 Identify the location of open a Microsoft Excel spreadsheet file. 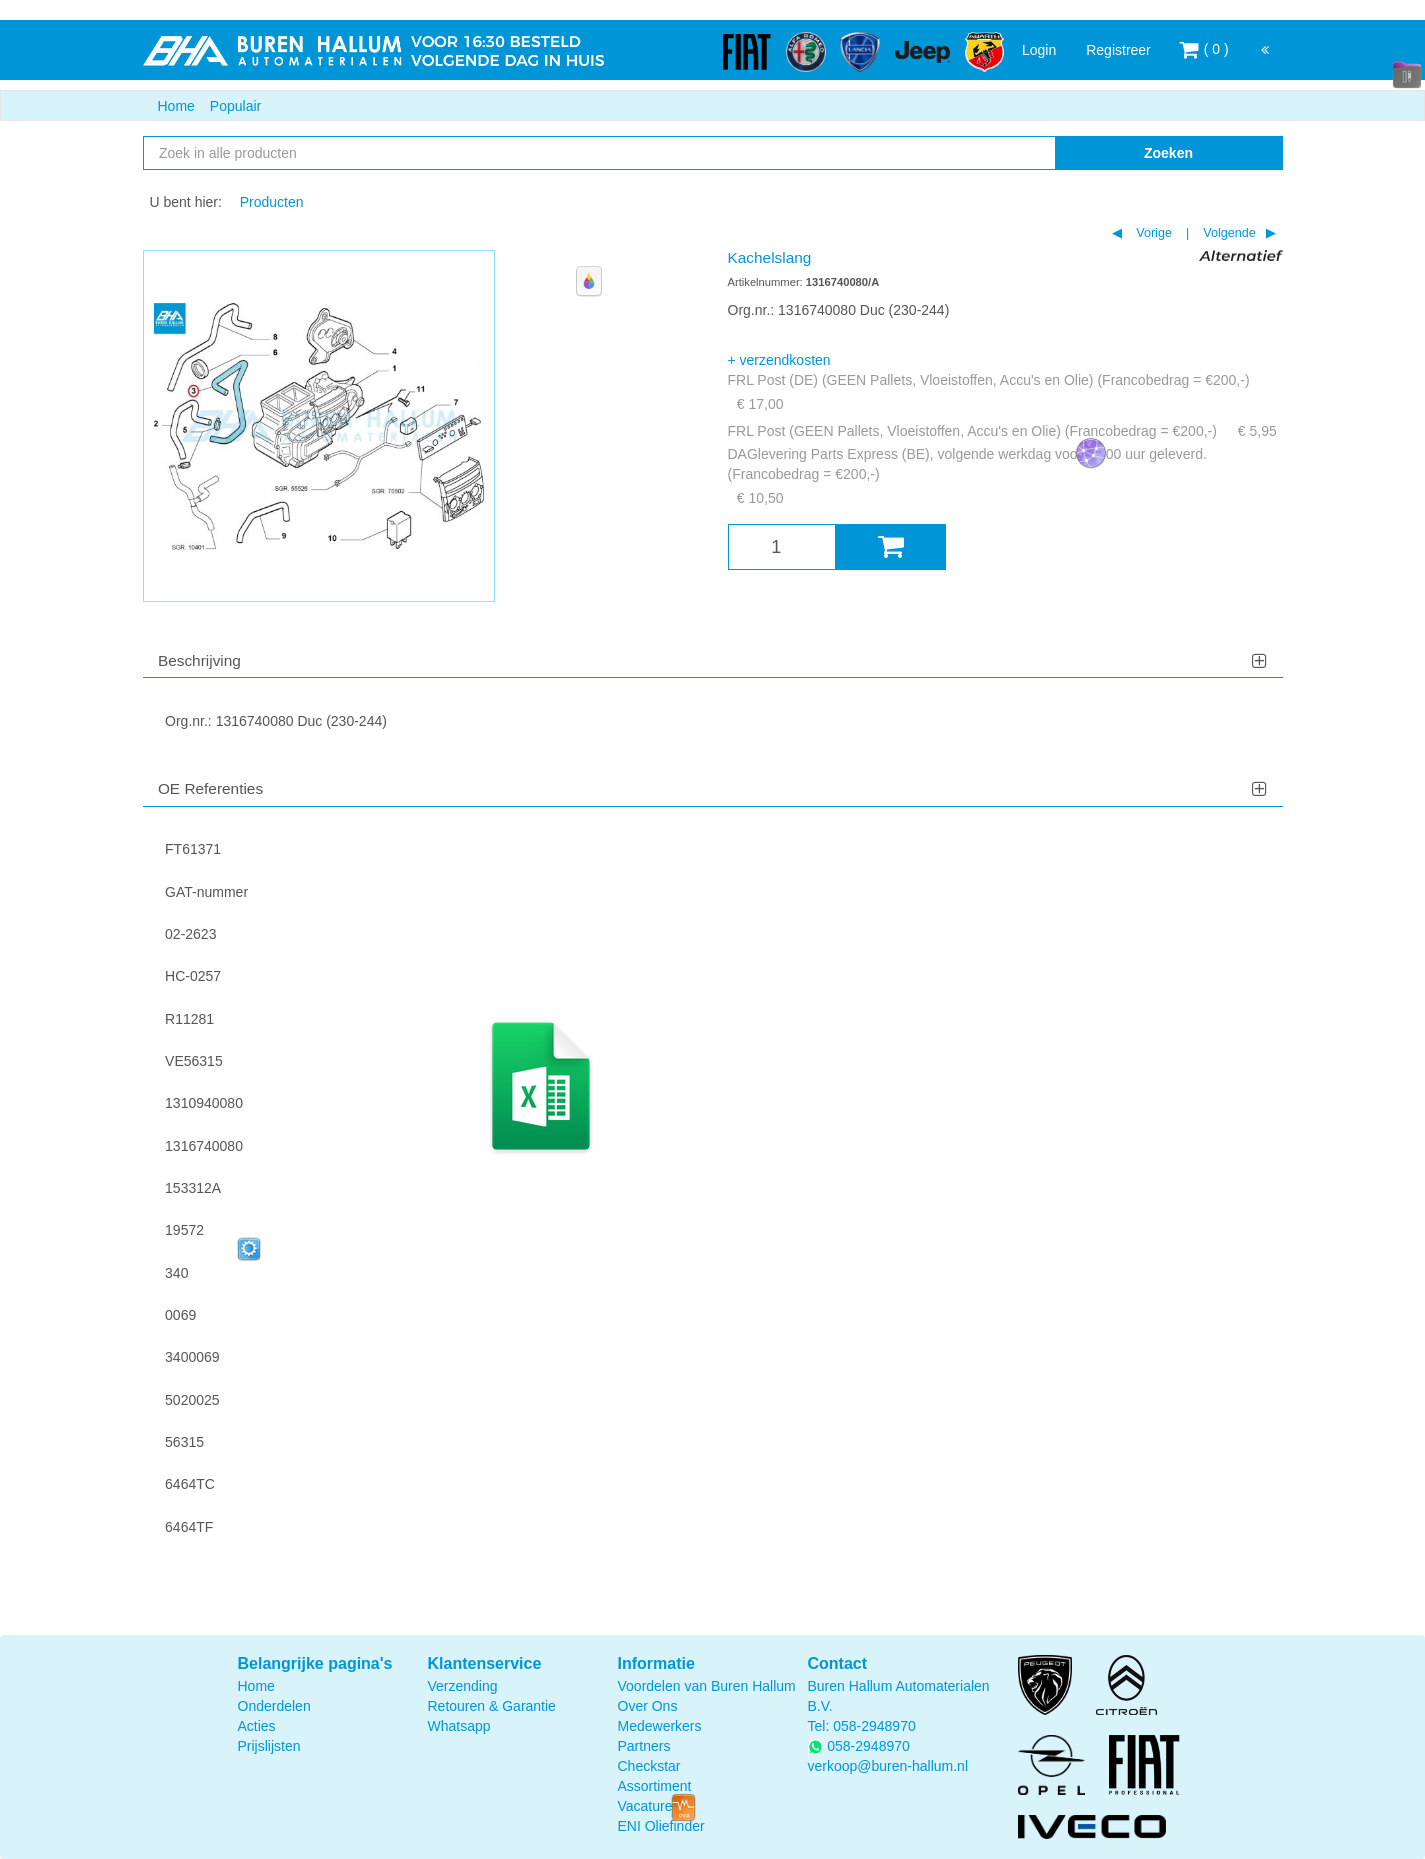
(541, 1086).